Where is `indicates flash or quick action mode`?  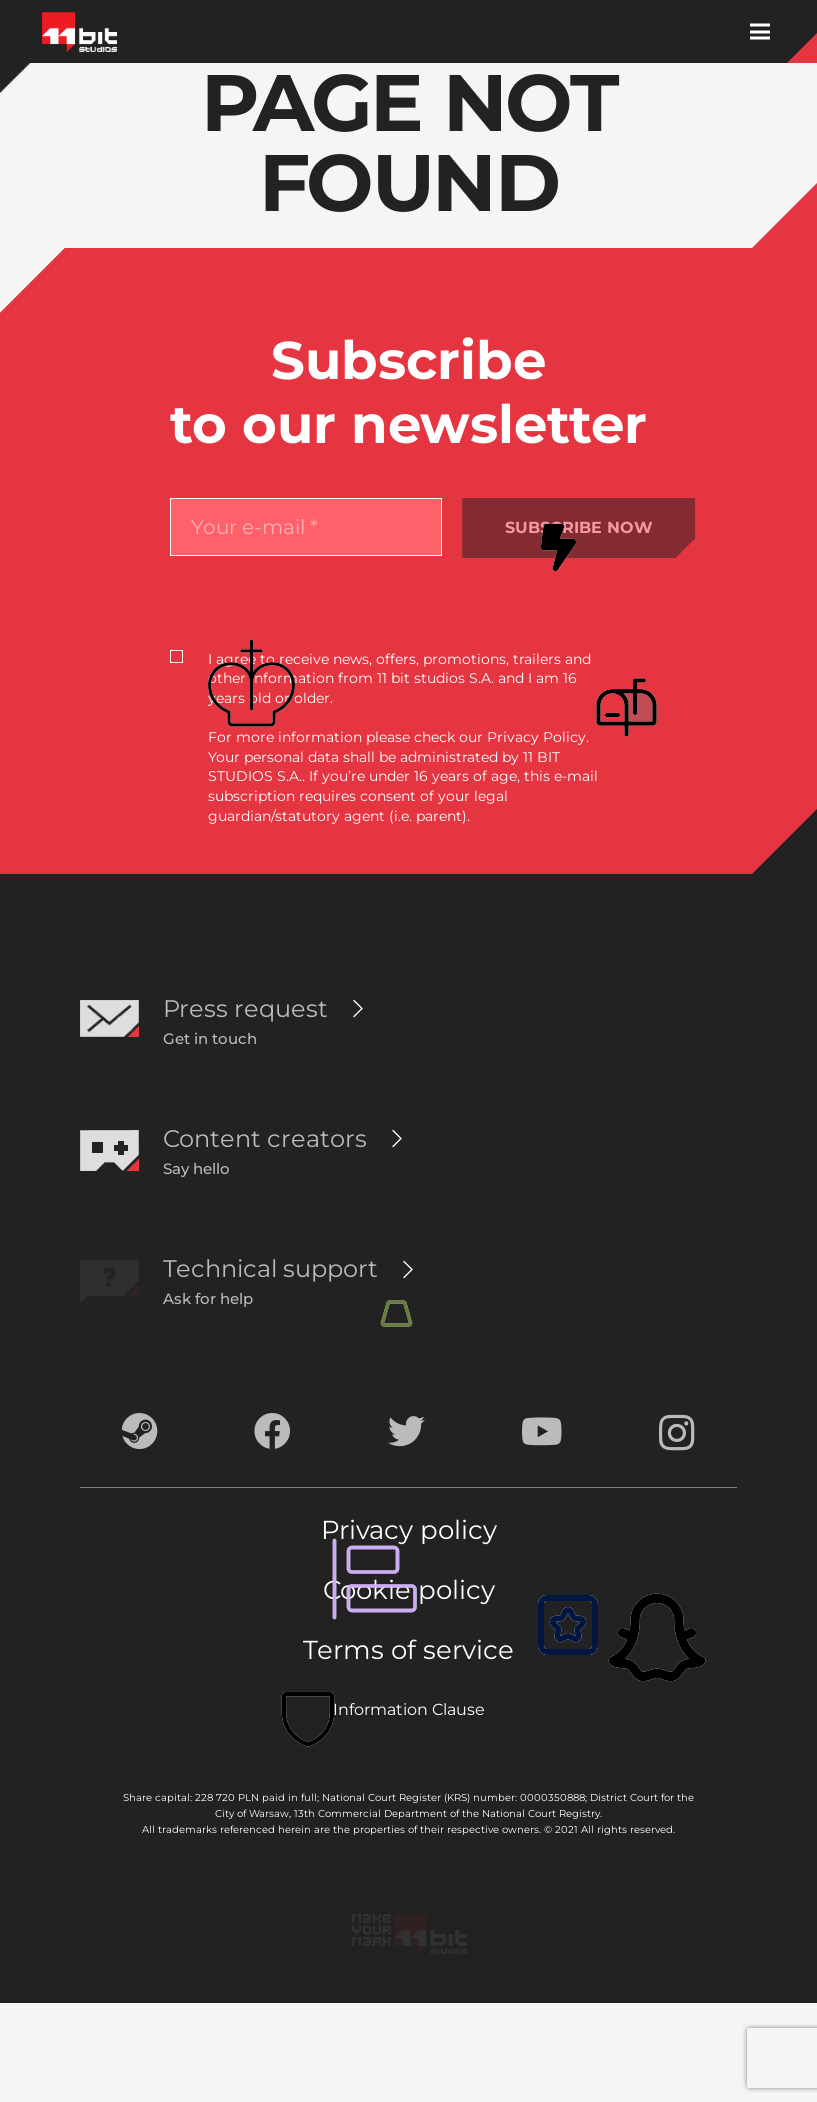 indicates flash or quick action mode is located at coordinates (558, 547).